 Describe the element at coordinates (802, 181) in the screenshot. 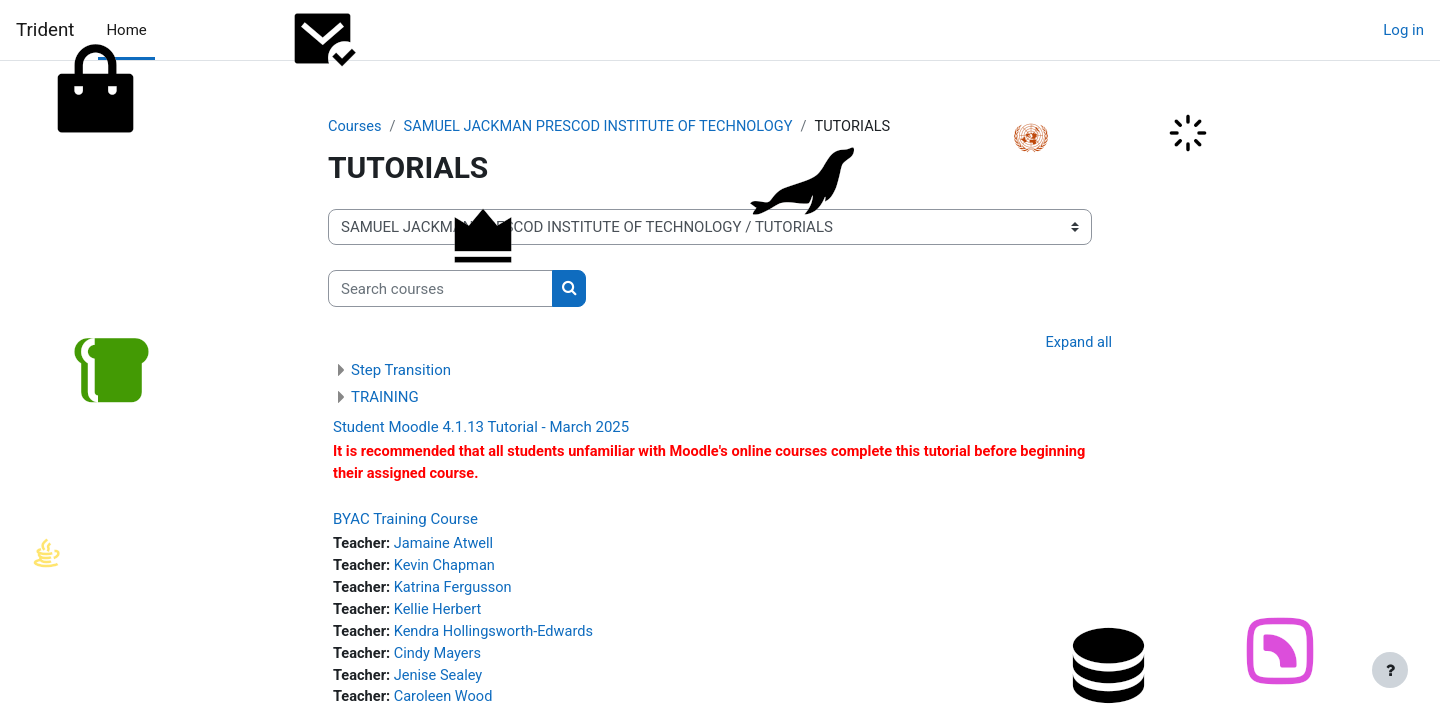

I see `mariadb database service` at that location.